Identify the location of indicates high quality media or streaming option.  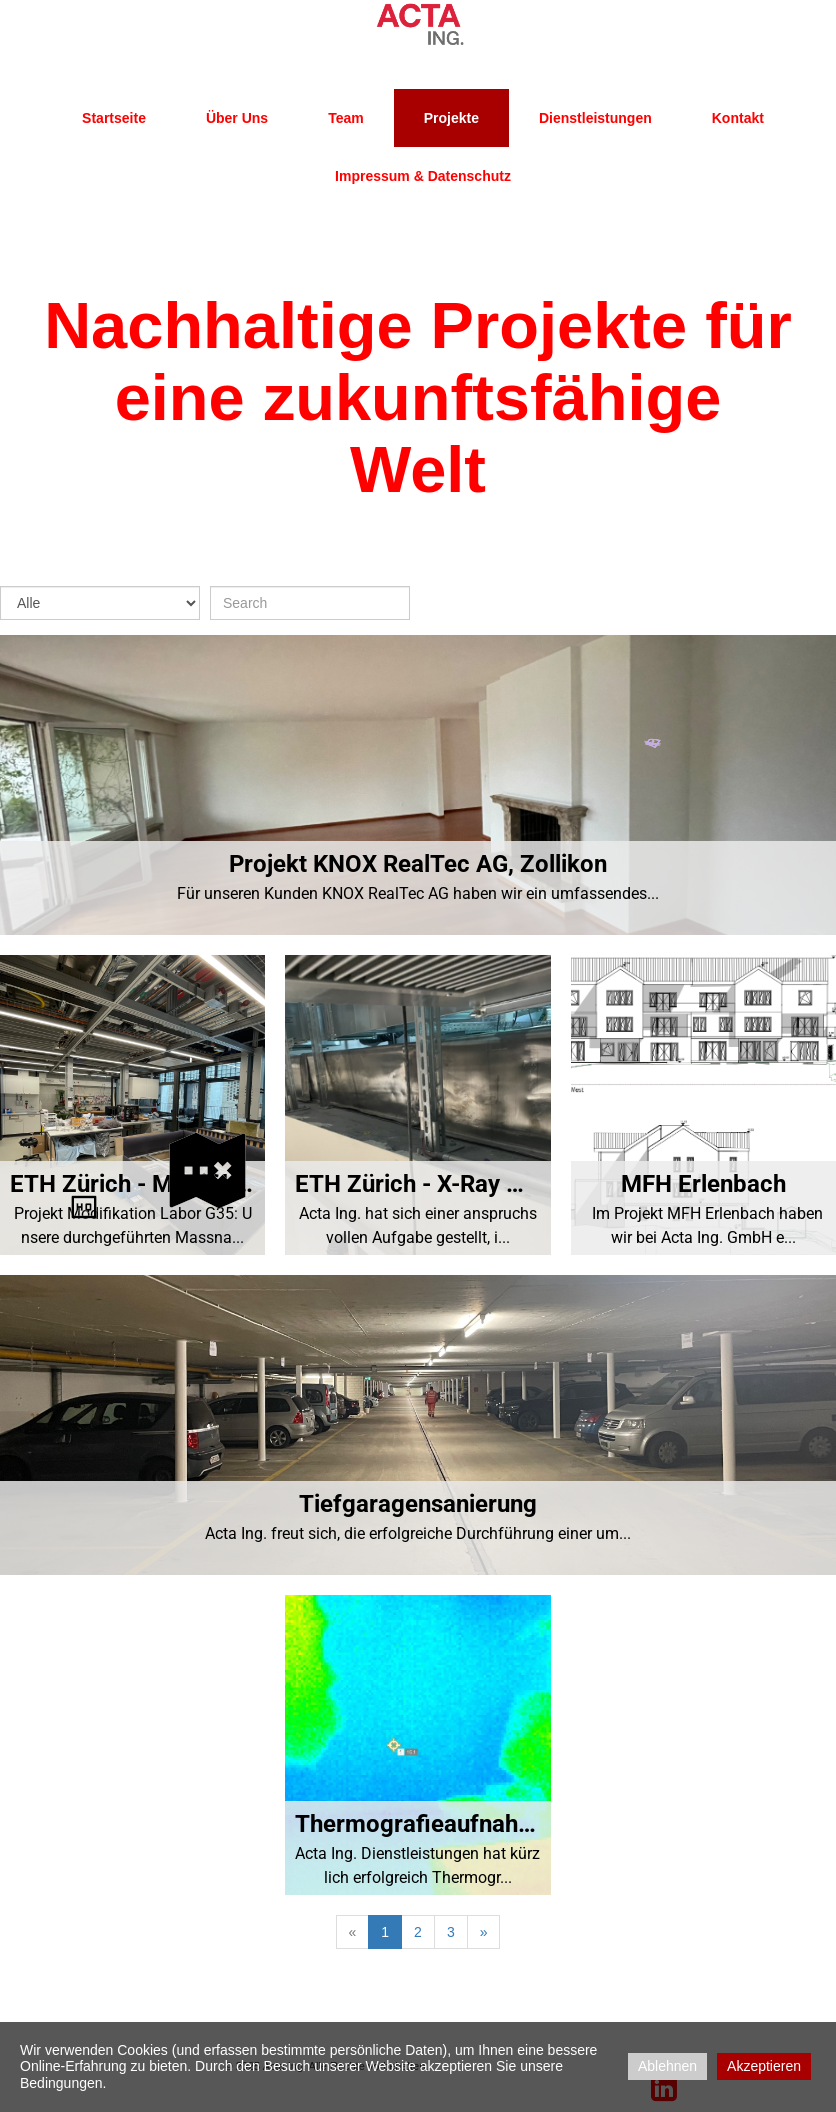
(84, 1207).